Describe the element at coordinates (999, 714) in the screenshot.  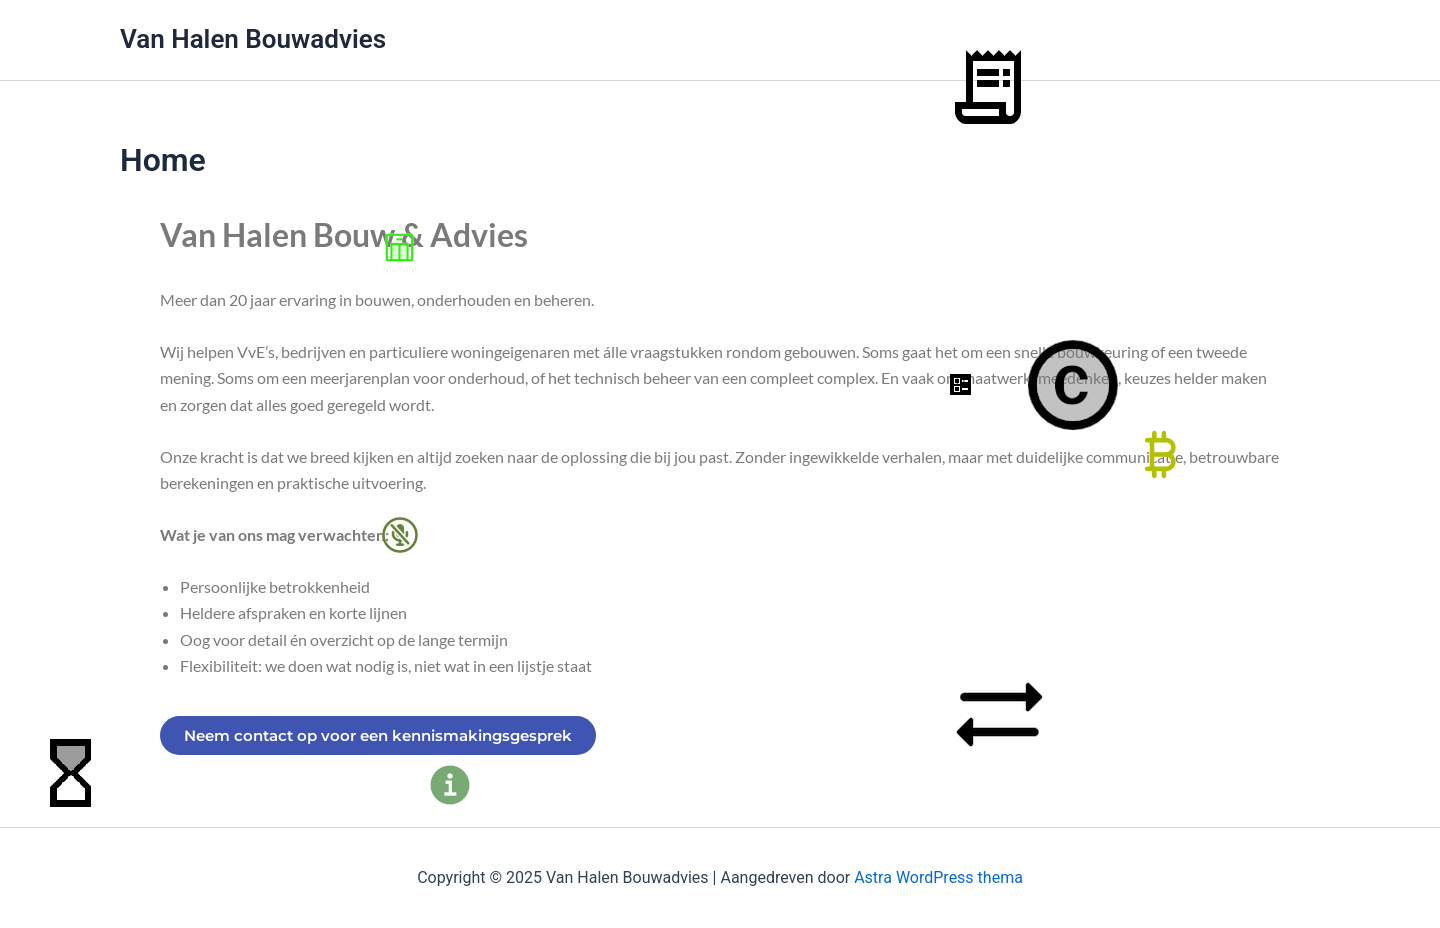
I see `sync data between devices or accounts` at that location.